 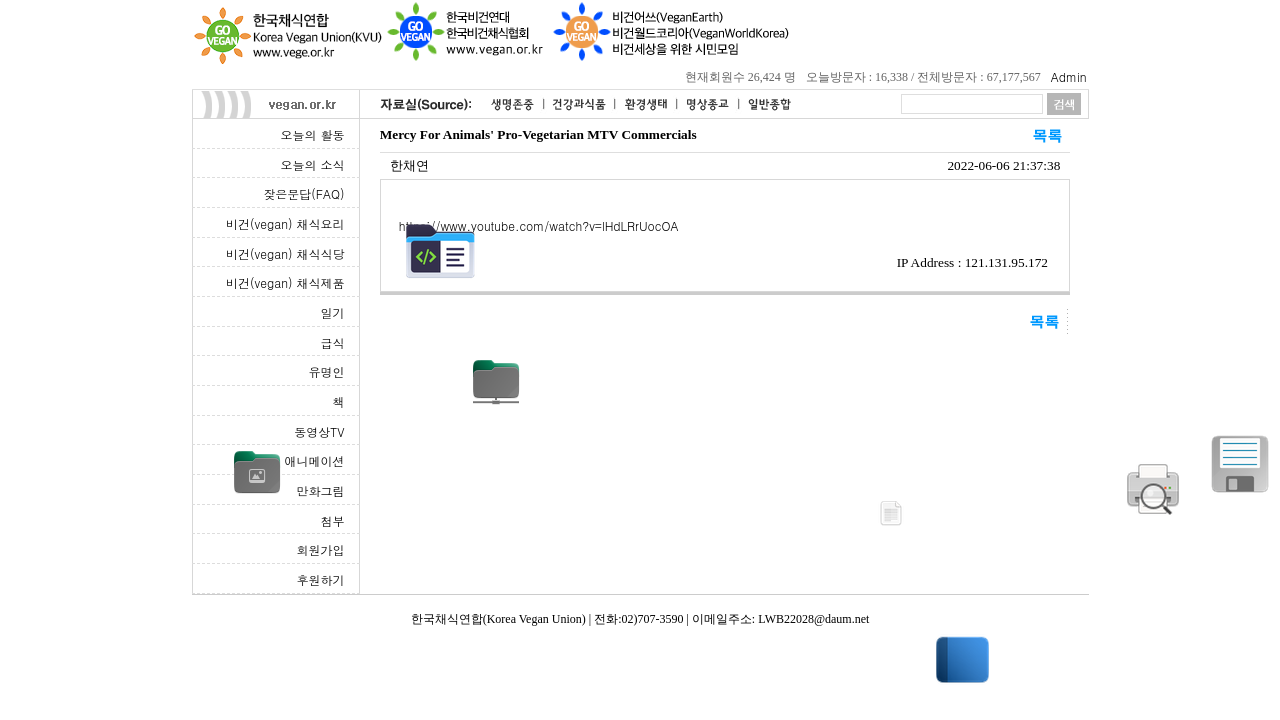 What do you see at coordinates (440, 253) in the screenshot?
I see `open folder containing programming files` at bounding box center [440, 253].